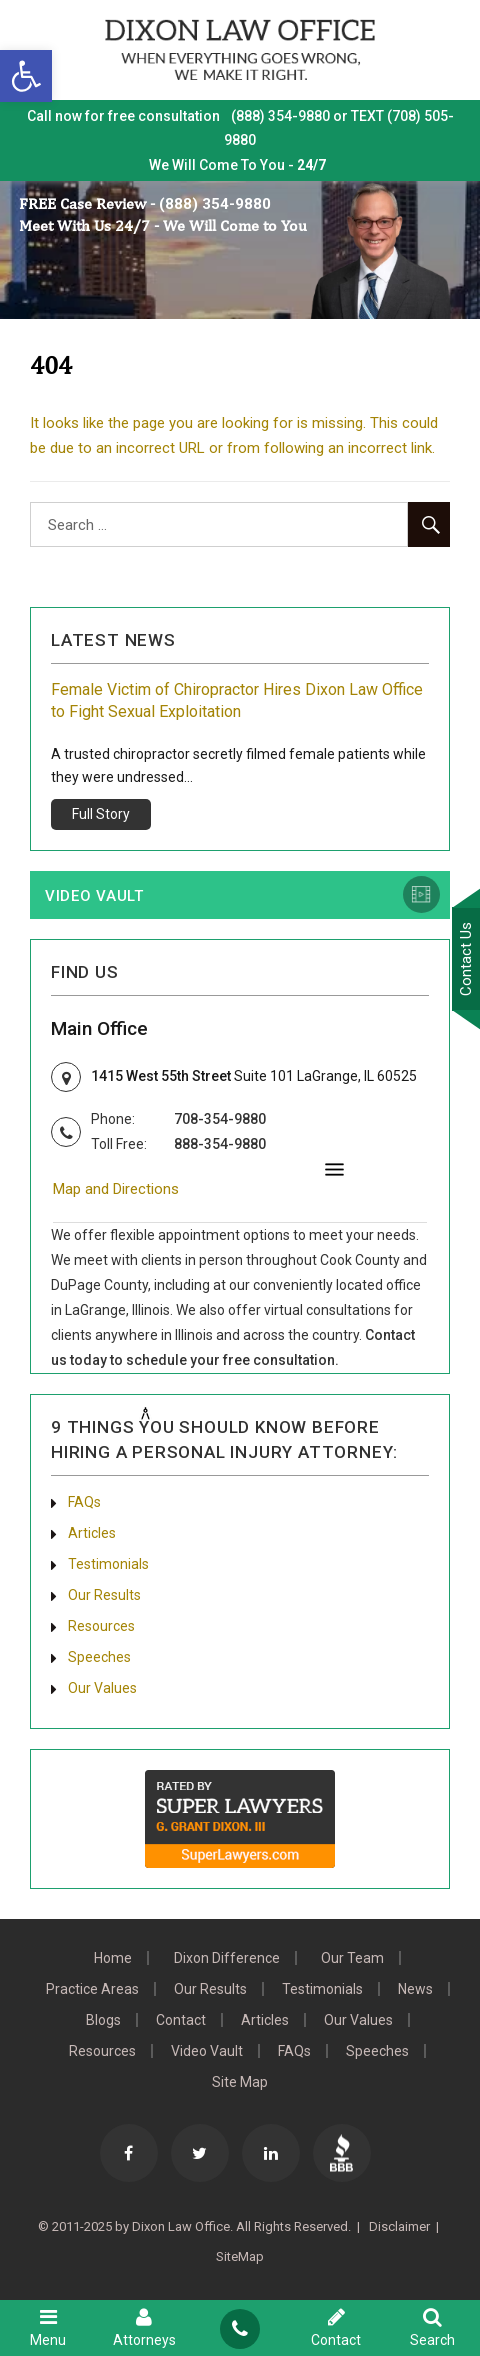 Image resolution: width=480 pixels, height=2356 pixels. What do you see at coordinates (145, 1413) in the screenshot?
I see `access architecture or design tools` at bounding box center [145, 1413].